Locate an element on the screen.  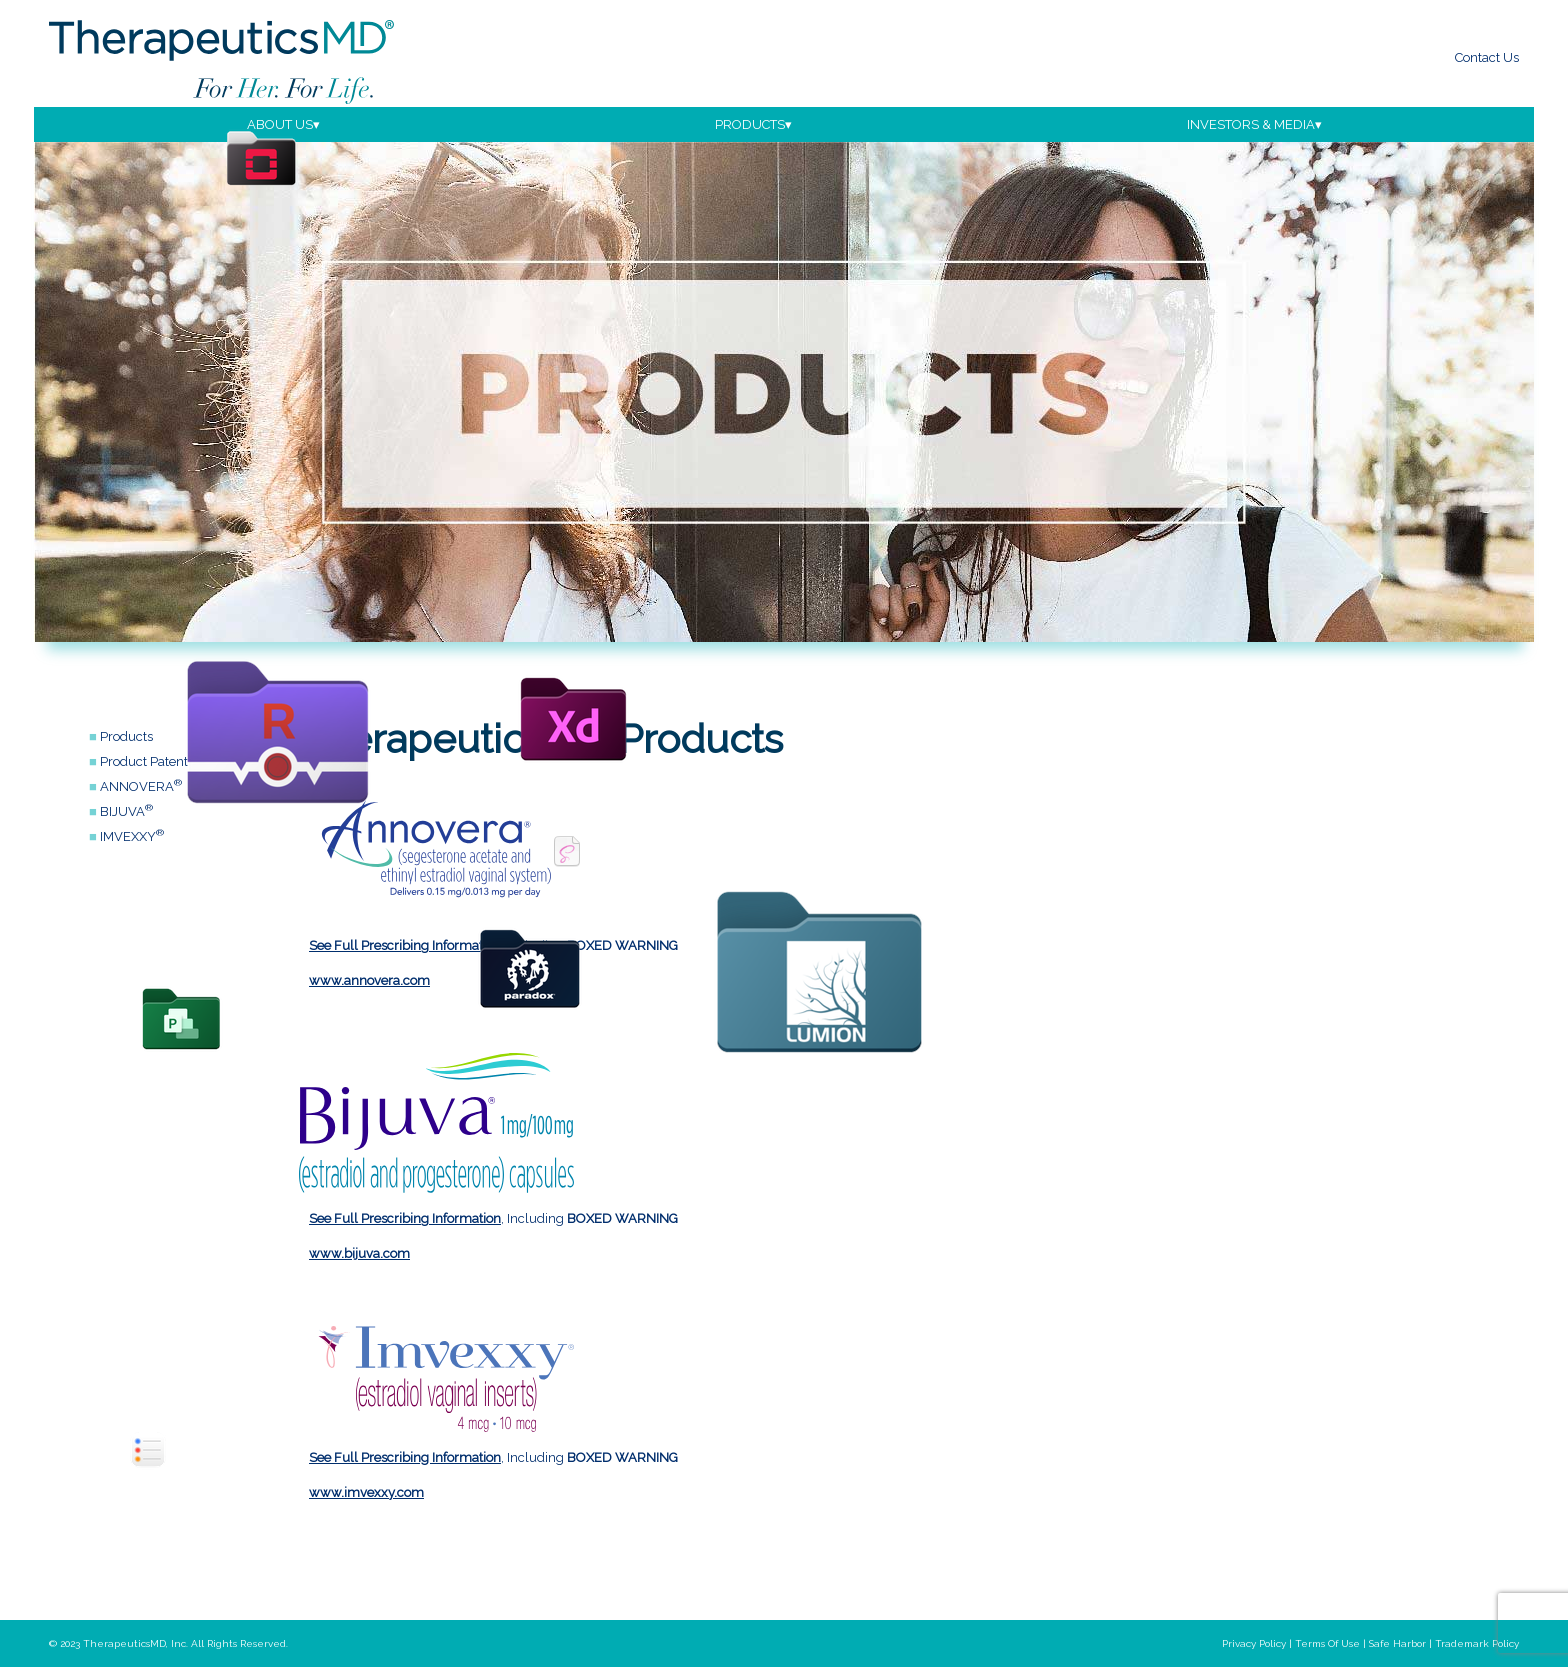
open folder containing Adobe XD project files is located at coordinates (573, 722).